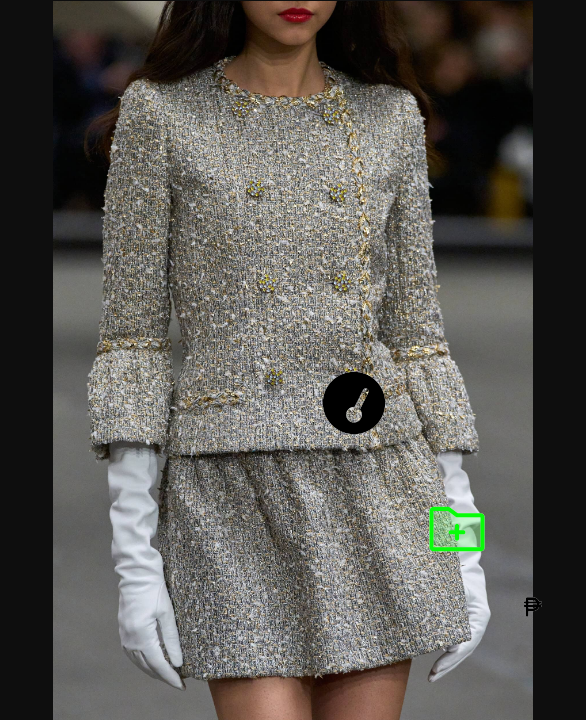 Image resolution: width=586 pixels, height=720 pixels. Describe the element at coordinates (354, 403) in the screenshot. I see `view system performance or speed metrics` at that location.